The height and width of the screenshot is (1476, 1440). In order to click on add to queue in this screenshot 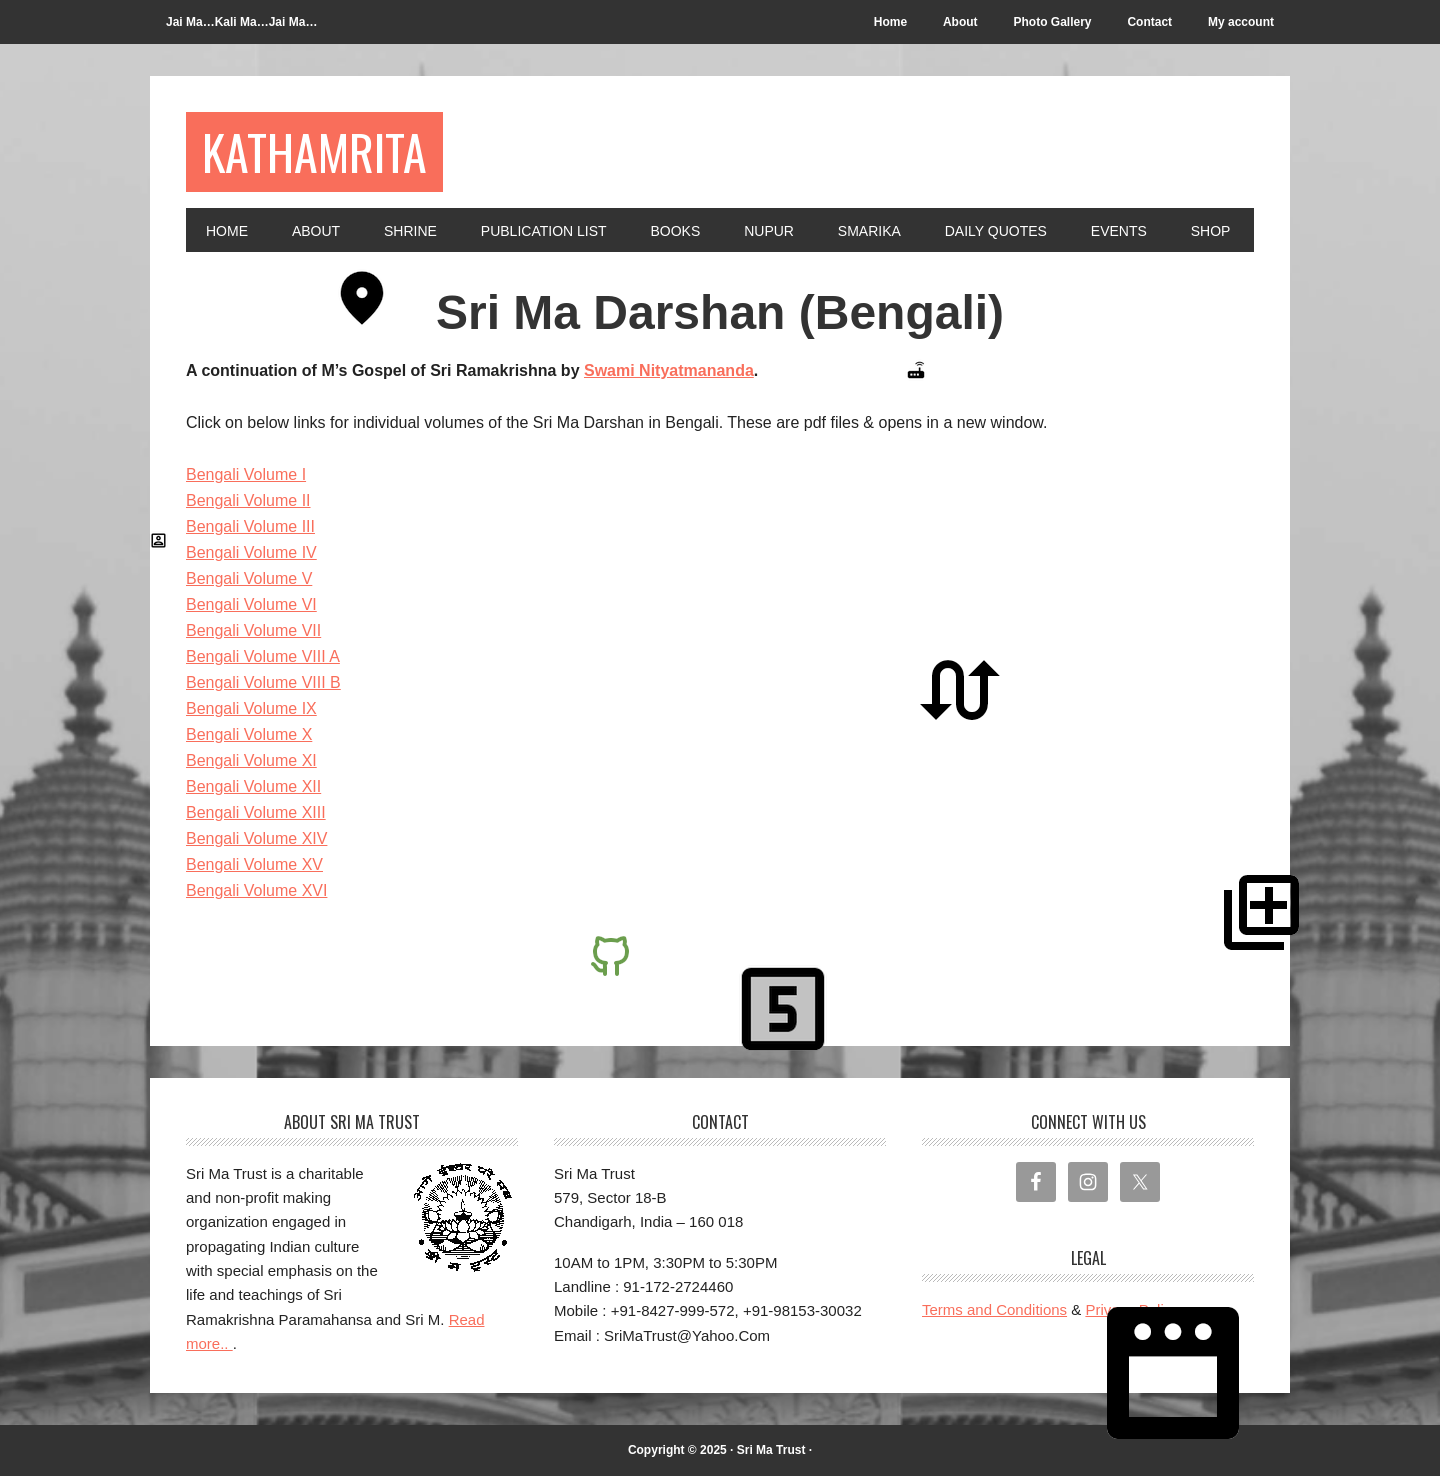, I will do `click(1261, 912)`.